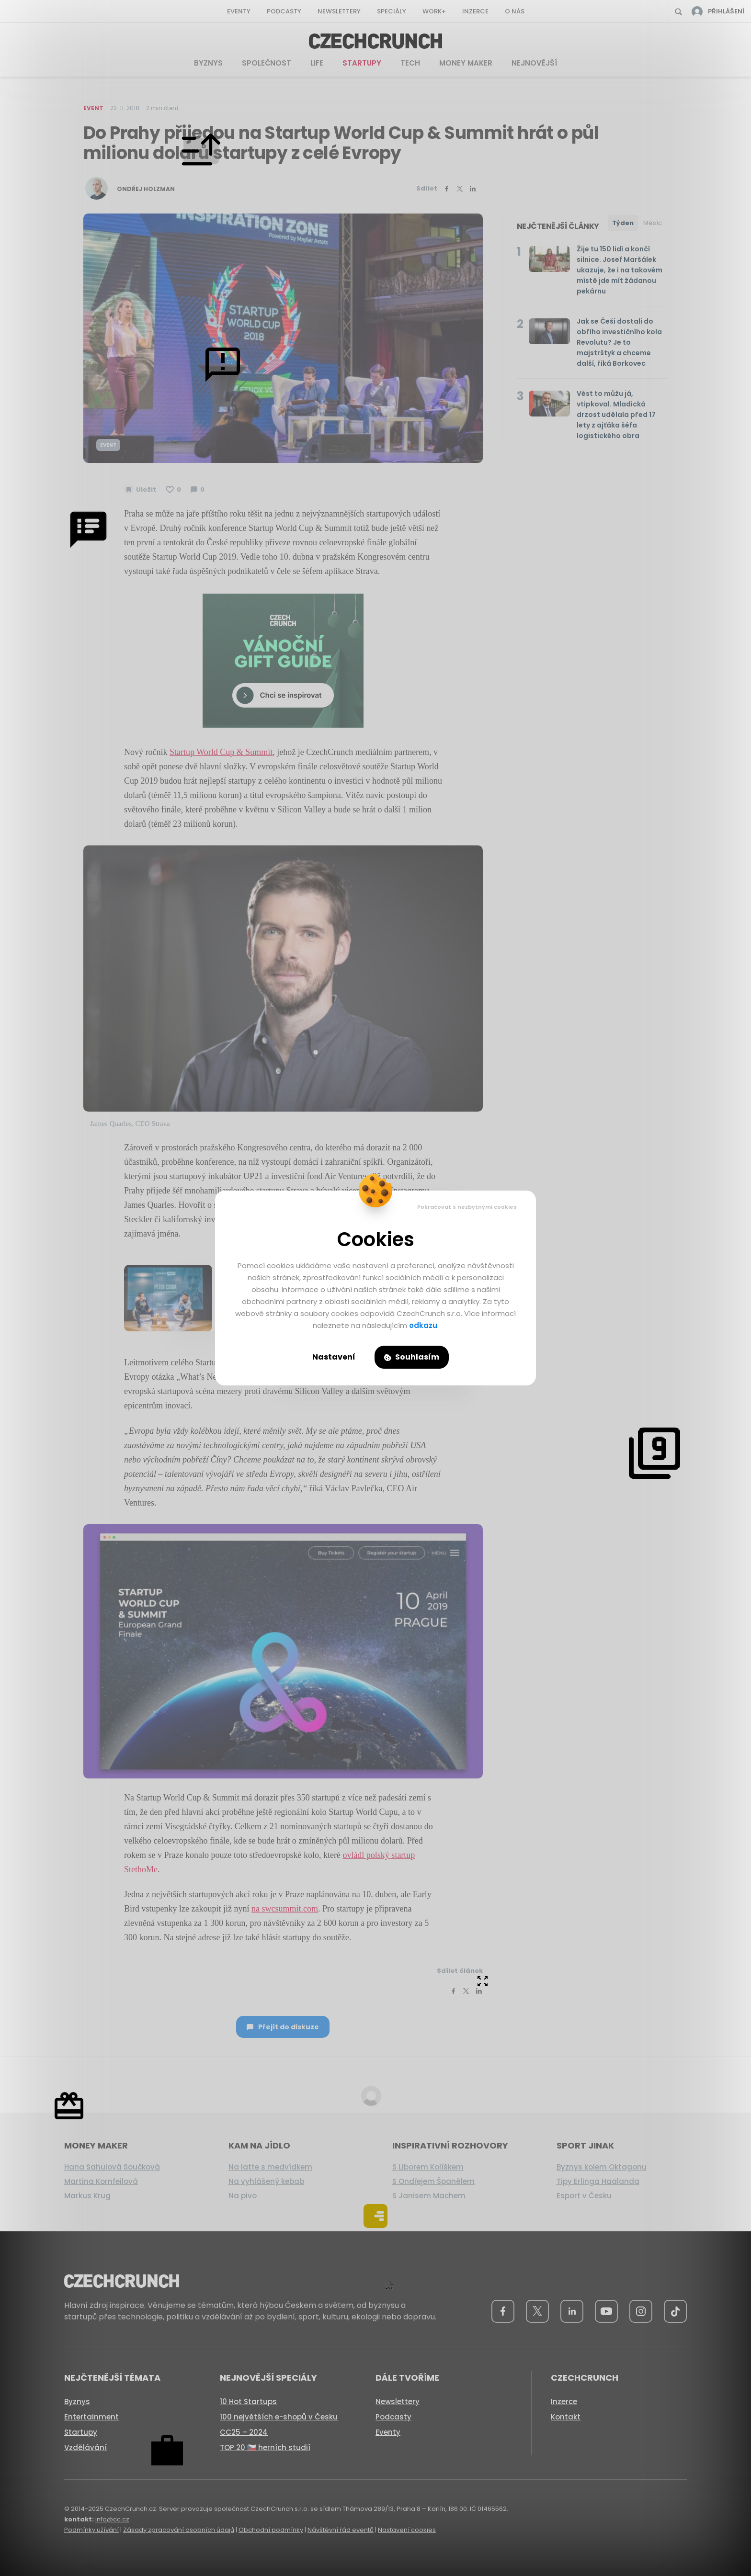  I want to click on sort items in descending order, so click(199, 151).